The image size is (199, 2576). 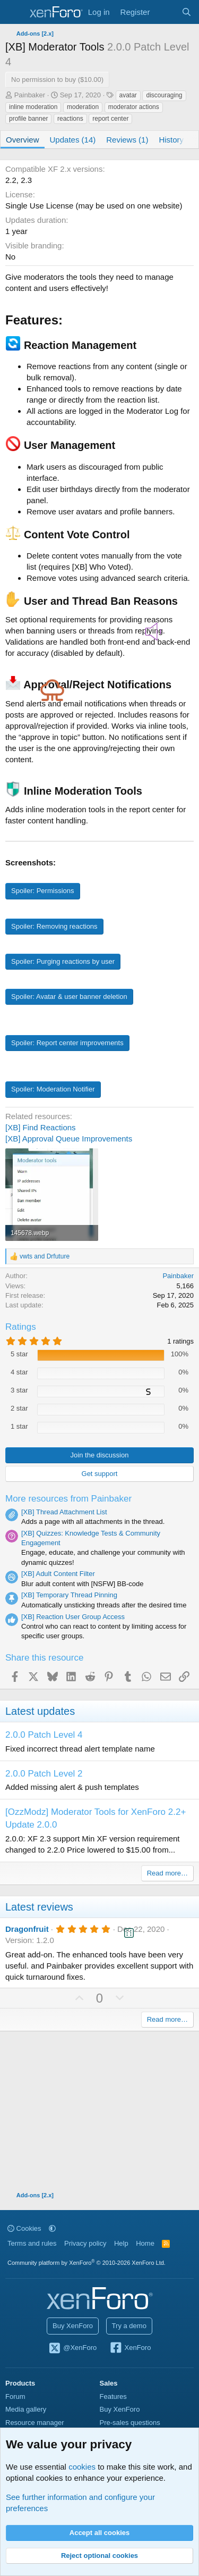 What do you see at coordinates (148, 1391) in the screenshot?
I see `indicates items starting with the letter S` at bounding box center [148, 1391].